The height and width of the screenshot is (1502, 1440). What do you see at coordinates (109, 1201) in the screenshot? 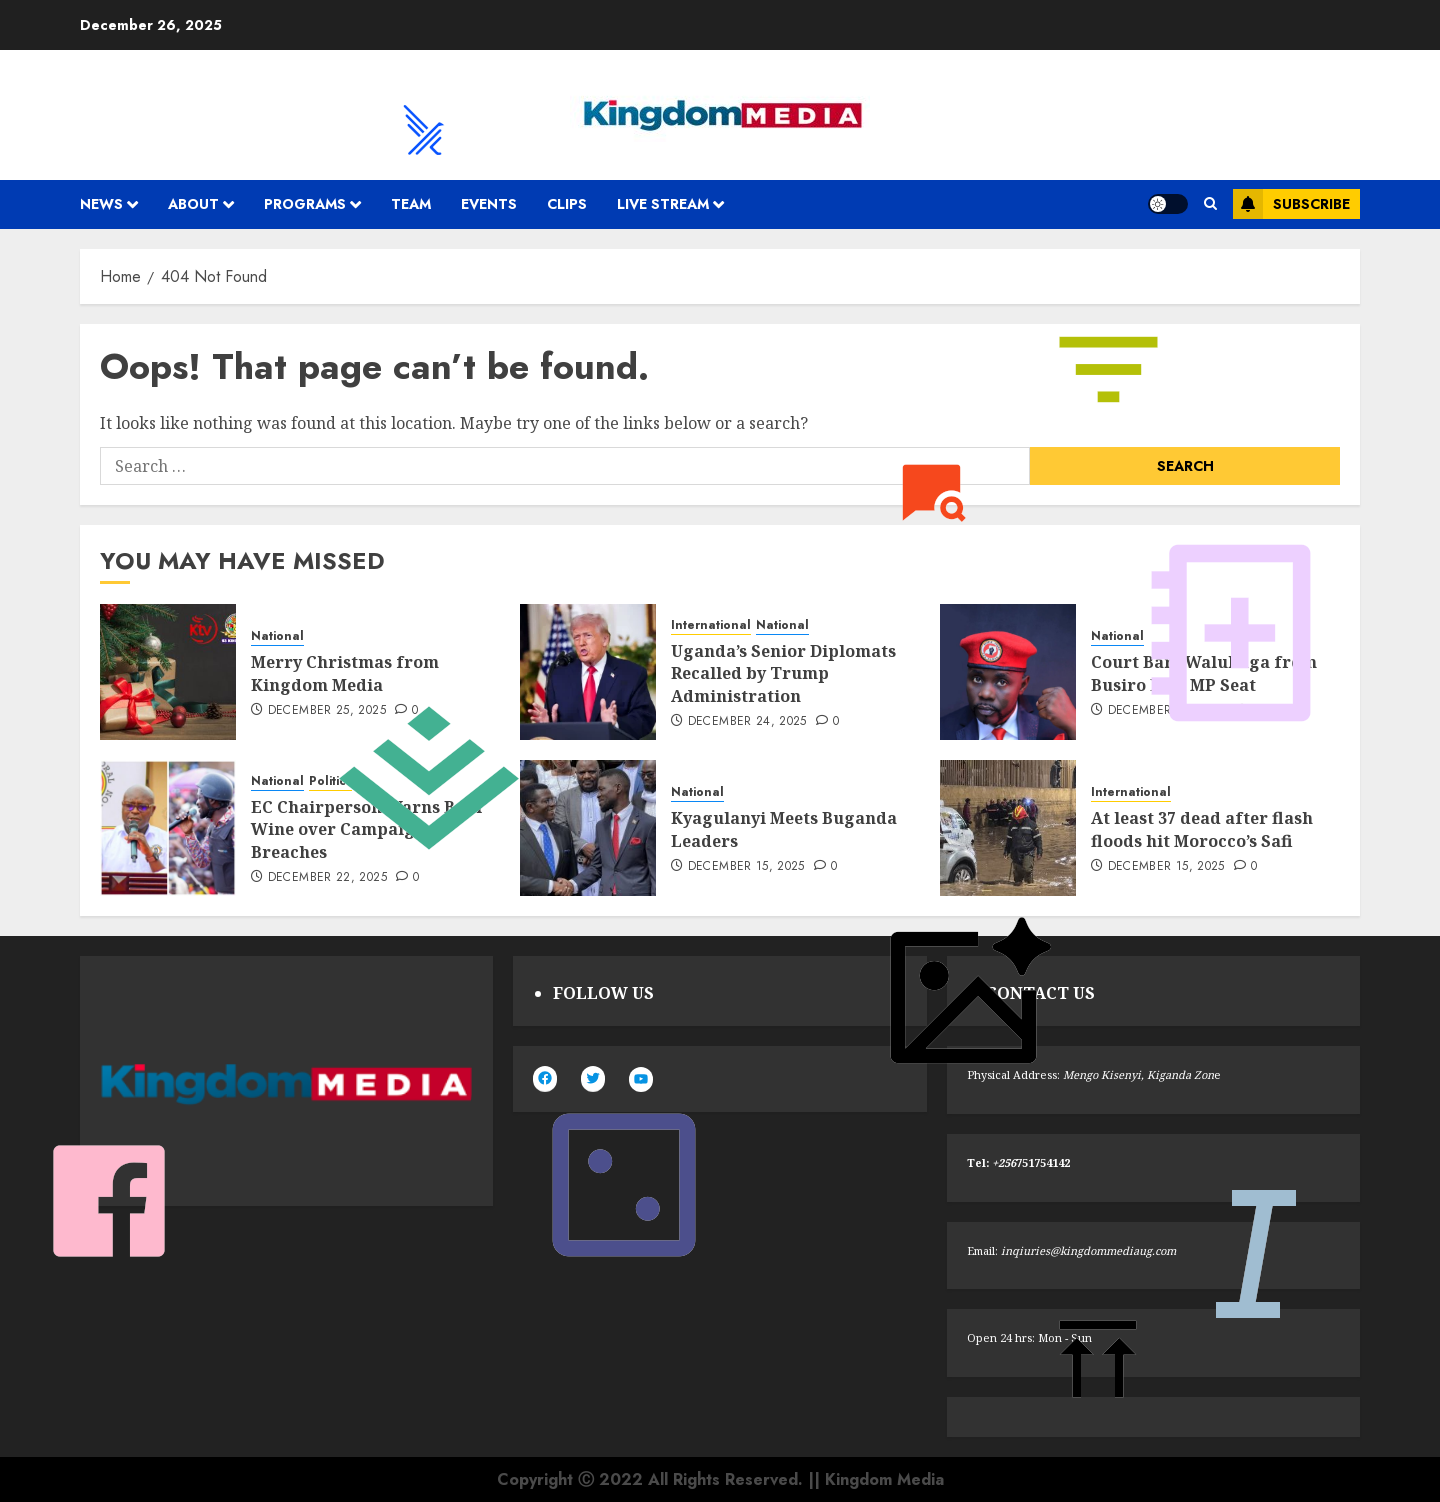
I see `open facebook app` at bounding box center [109, 1201].